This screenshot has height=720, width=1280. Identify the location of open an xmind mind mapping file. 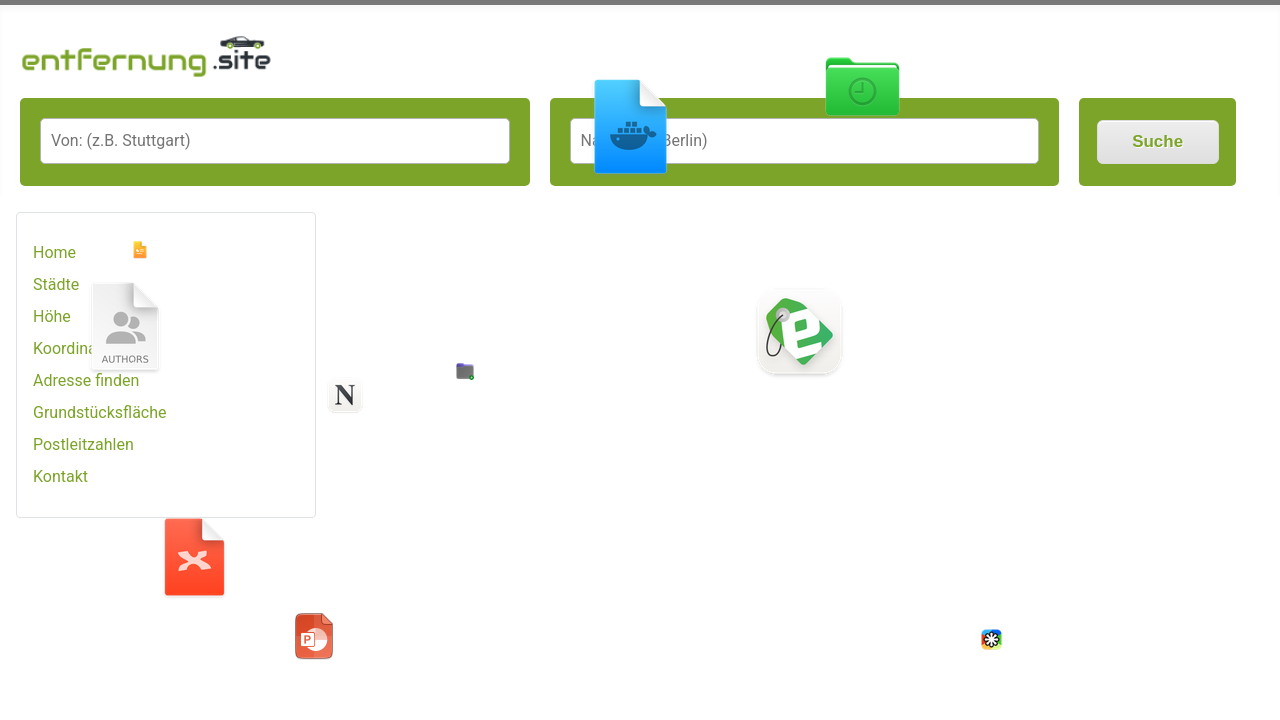
(194, 558).